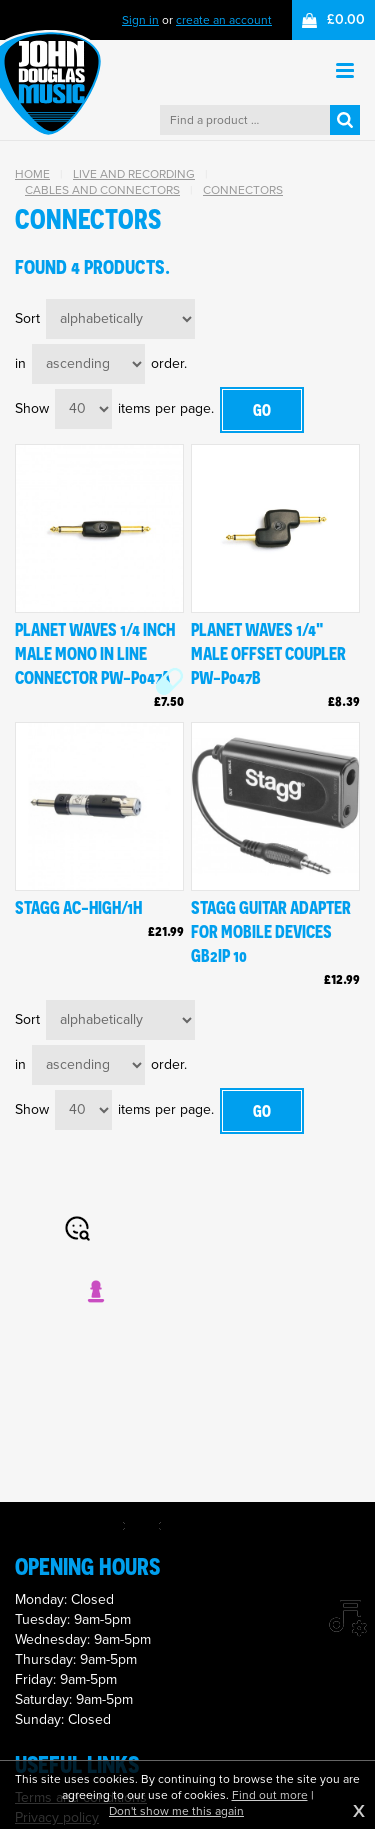 The image size is (375, 1829). I want to click on play chess or access chess game, so click(96, 1292).